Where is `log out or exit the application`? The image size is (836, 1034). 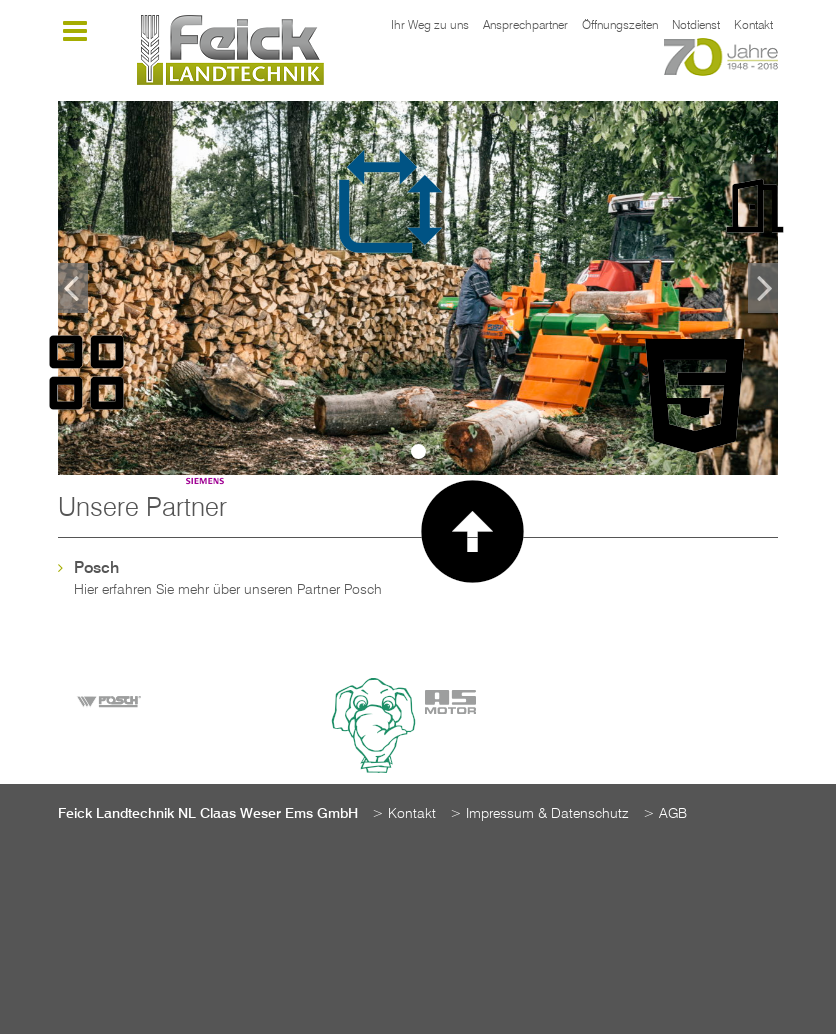 log out or exit the application is located at coordinates (755, 207).